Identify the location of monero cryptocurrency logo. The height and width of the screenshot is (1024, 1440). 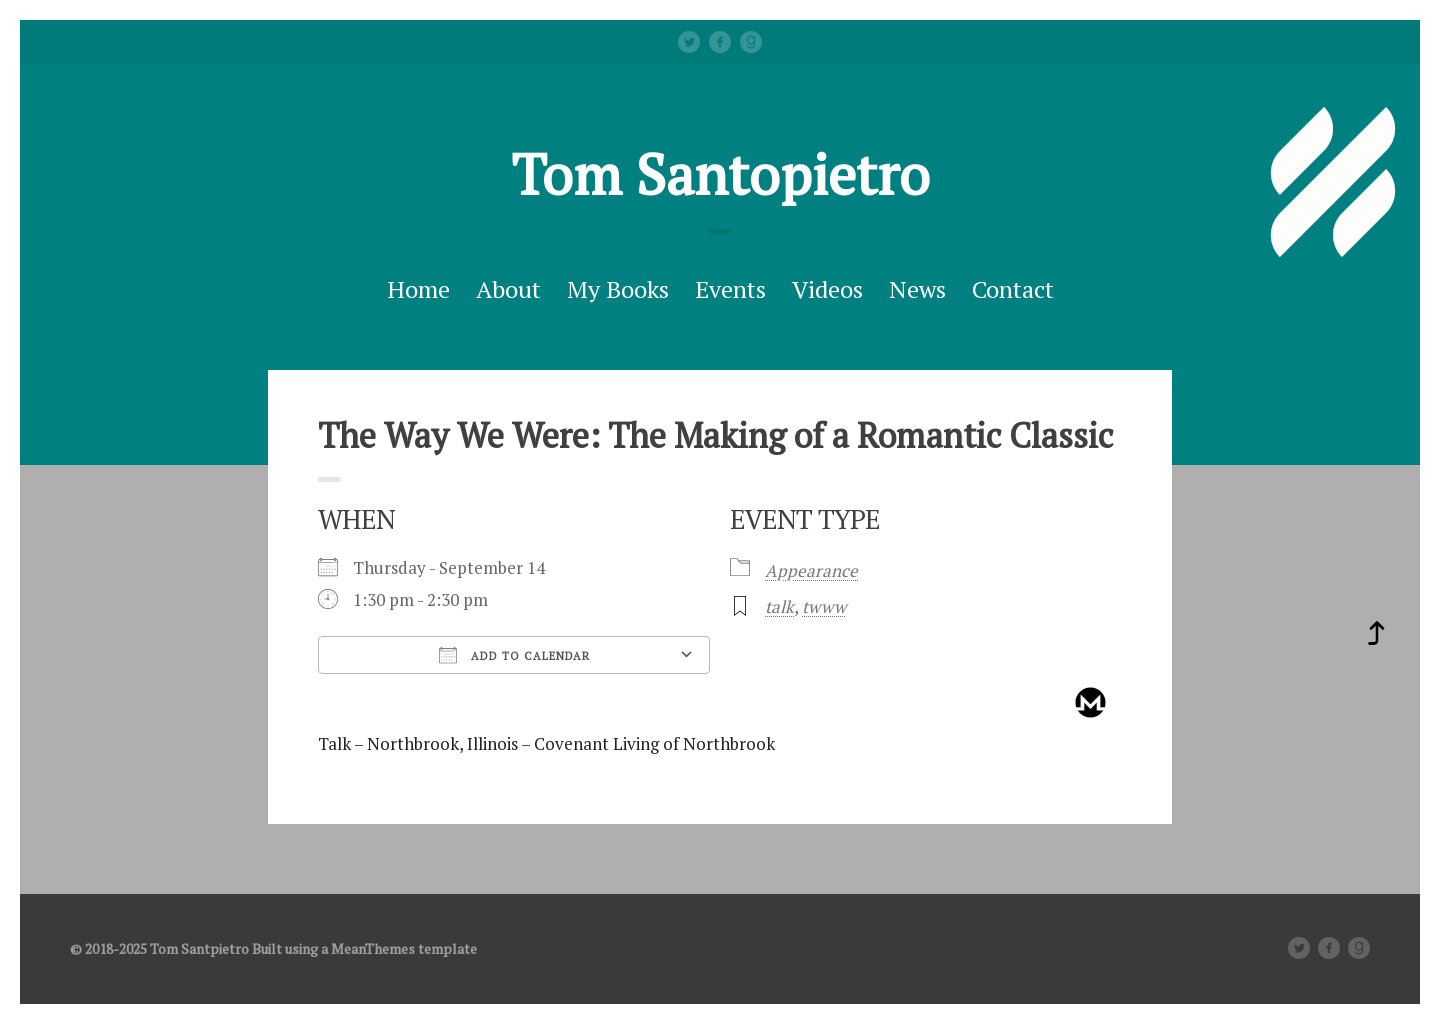
(1090, 702).